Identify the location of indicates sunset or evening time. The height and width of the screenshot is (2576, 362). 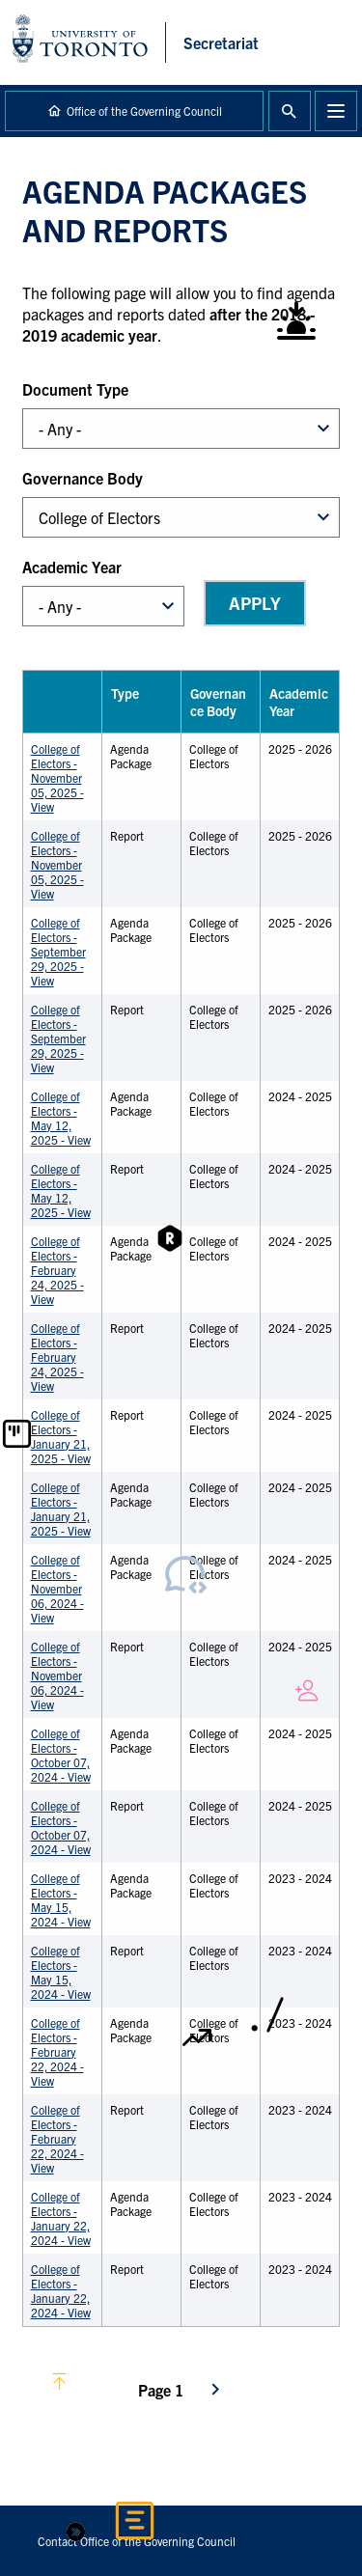
(296, 320).